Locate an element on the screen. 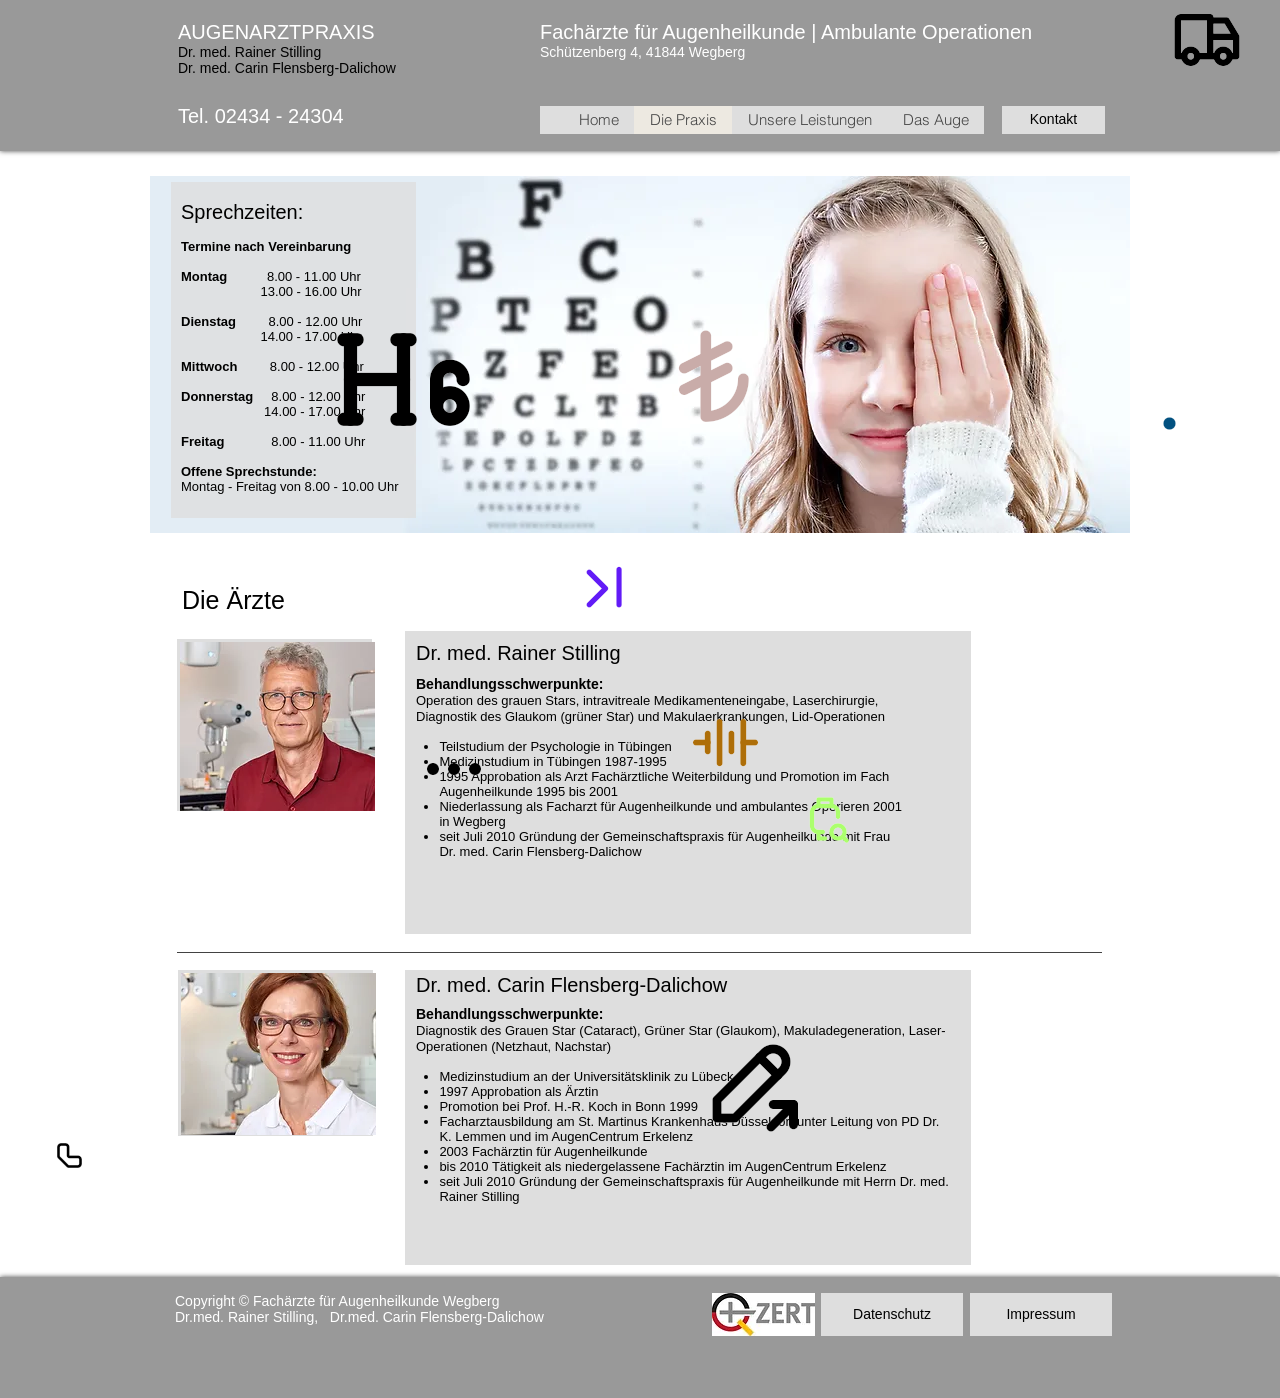 The image size is (1280, 1398). search for a connected smartwatch is located at coordinates (825, 819).